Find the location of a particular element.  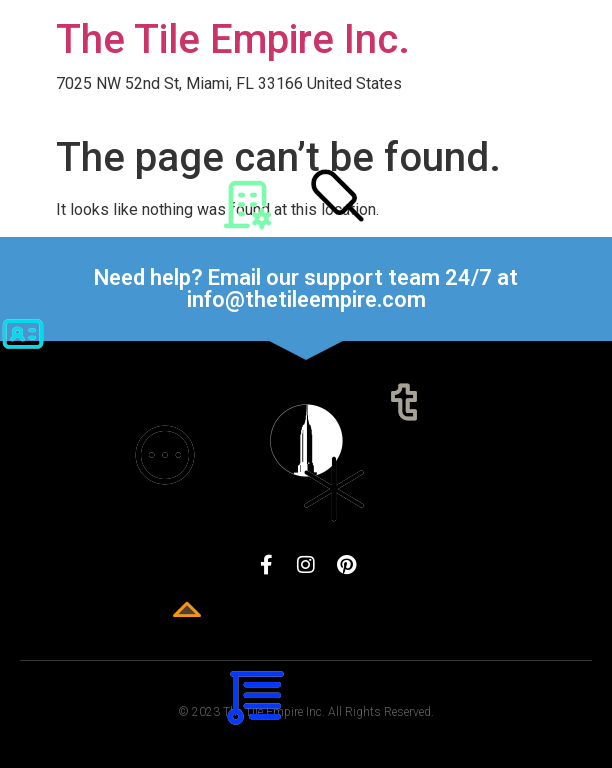

access frozen treats or dessert options is located at coordinates (337, 195).